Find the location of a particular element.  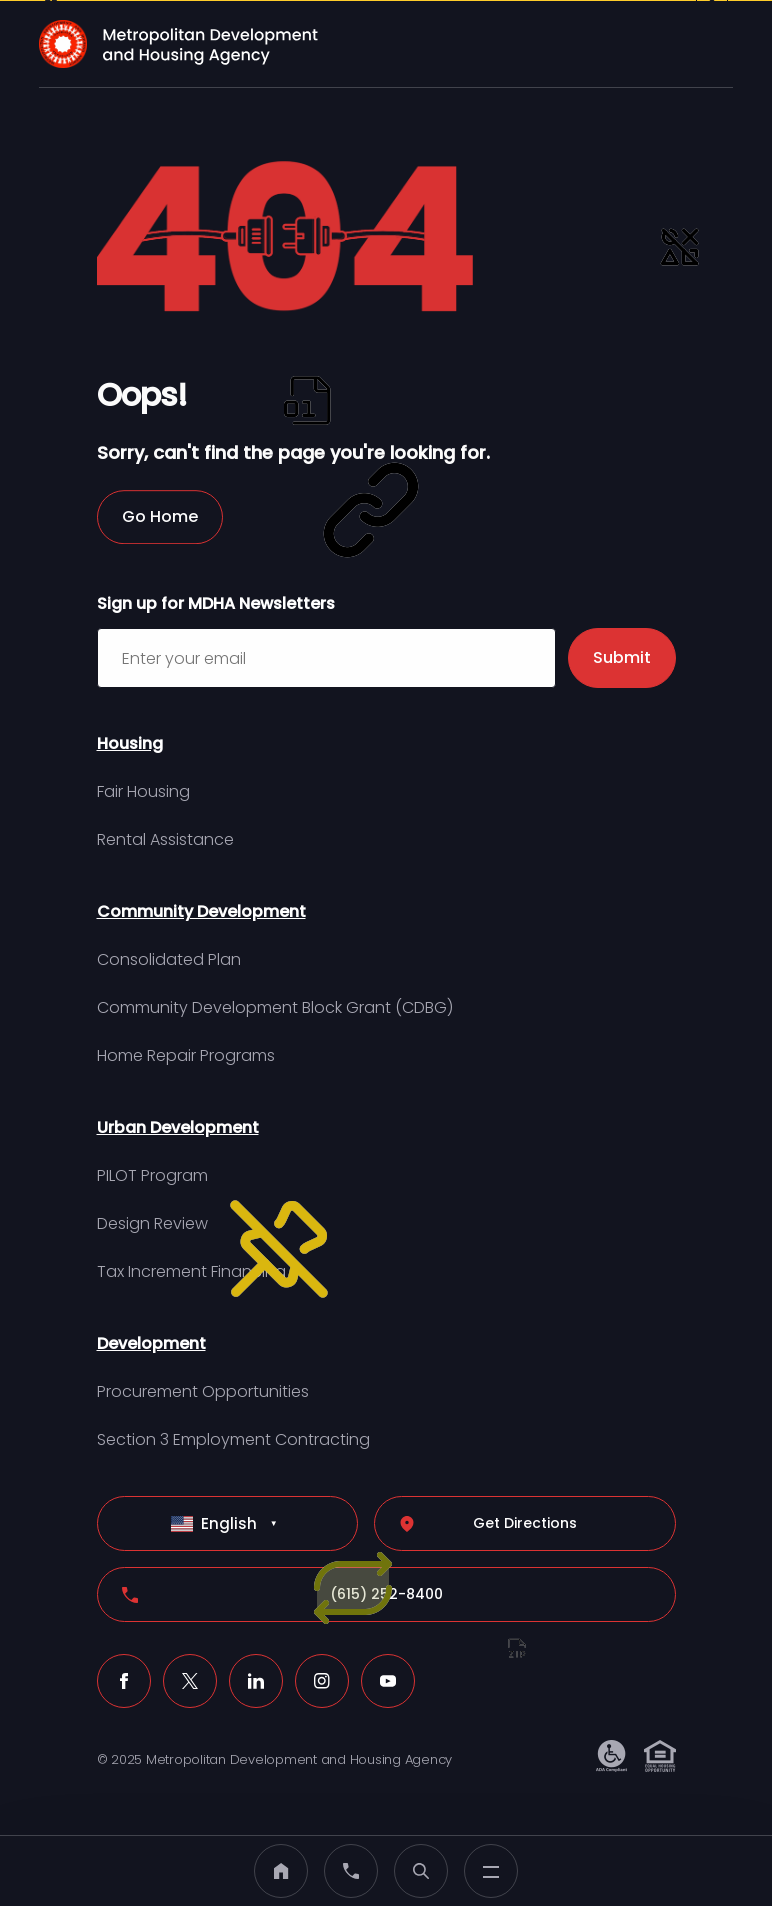

toggle repeat mode for media playback is located at coordinates (353, 1588).